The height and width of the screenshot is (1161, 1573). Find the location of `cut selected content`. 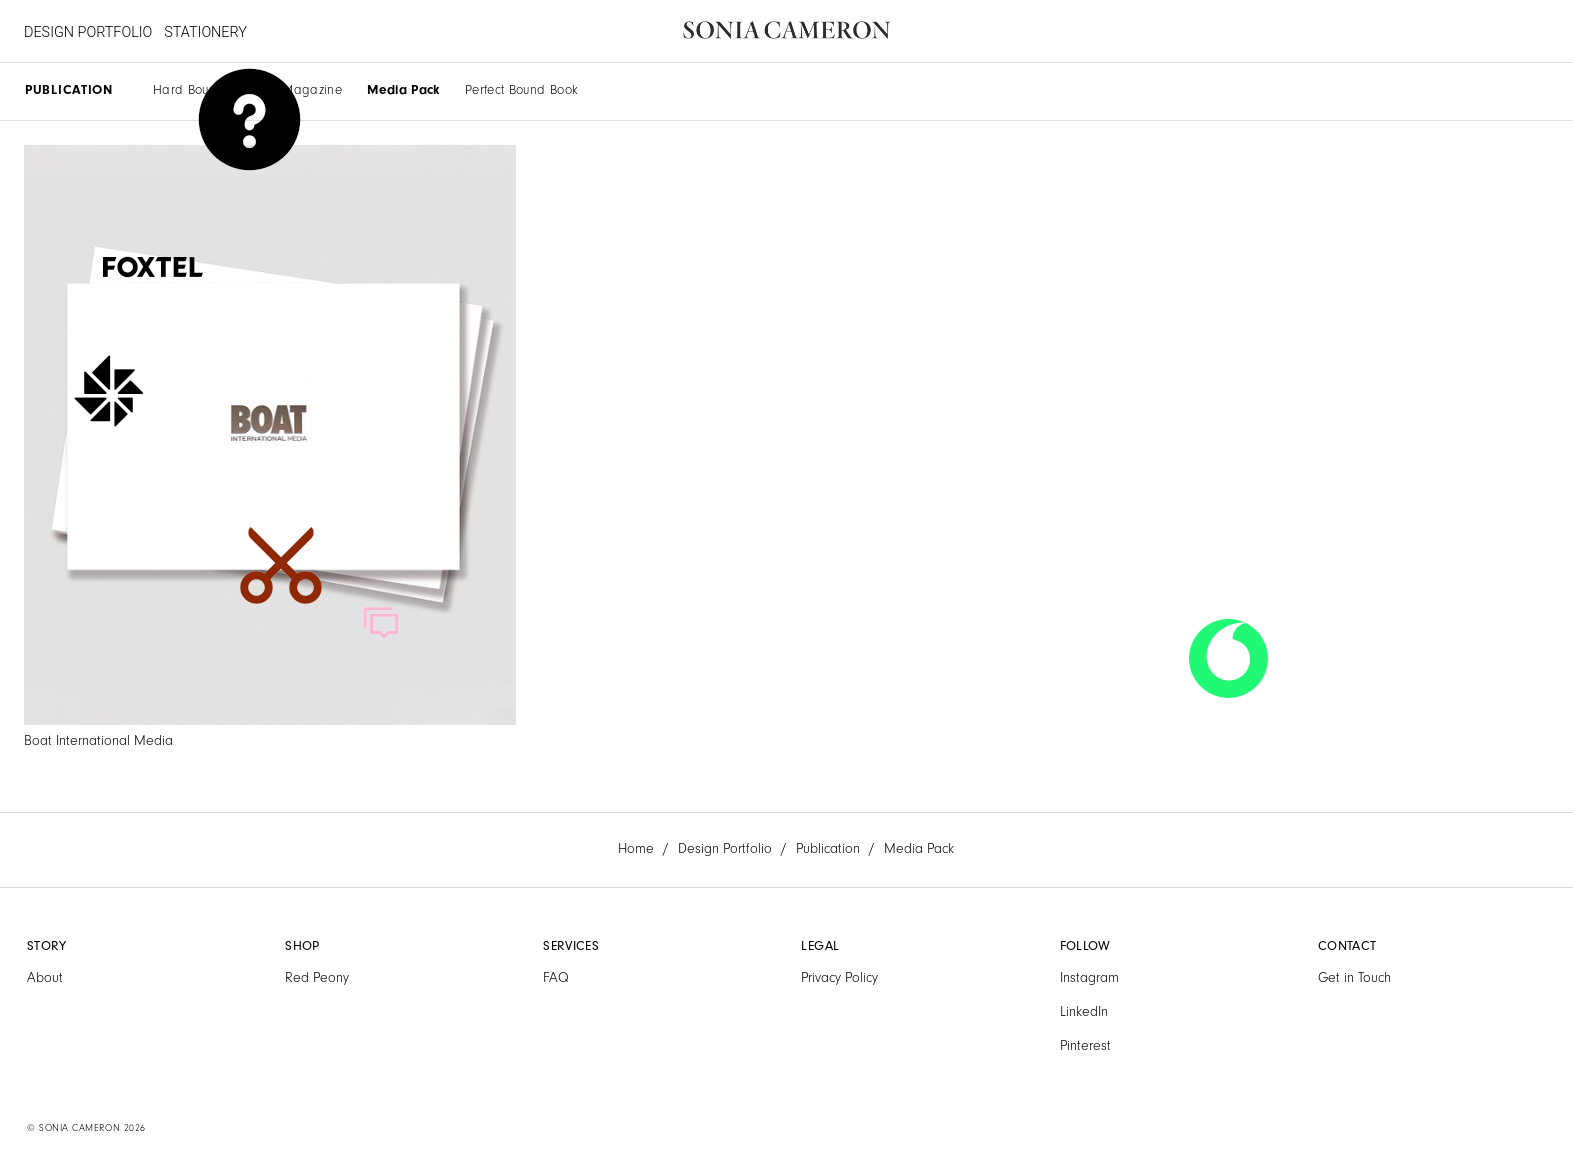

cut selected content is located at coordinates (281, 563).